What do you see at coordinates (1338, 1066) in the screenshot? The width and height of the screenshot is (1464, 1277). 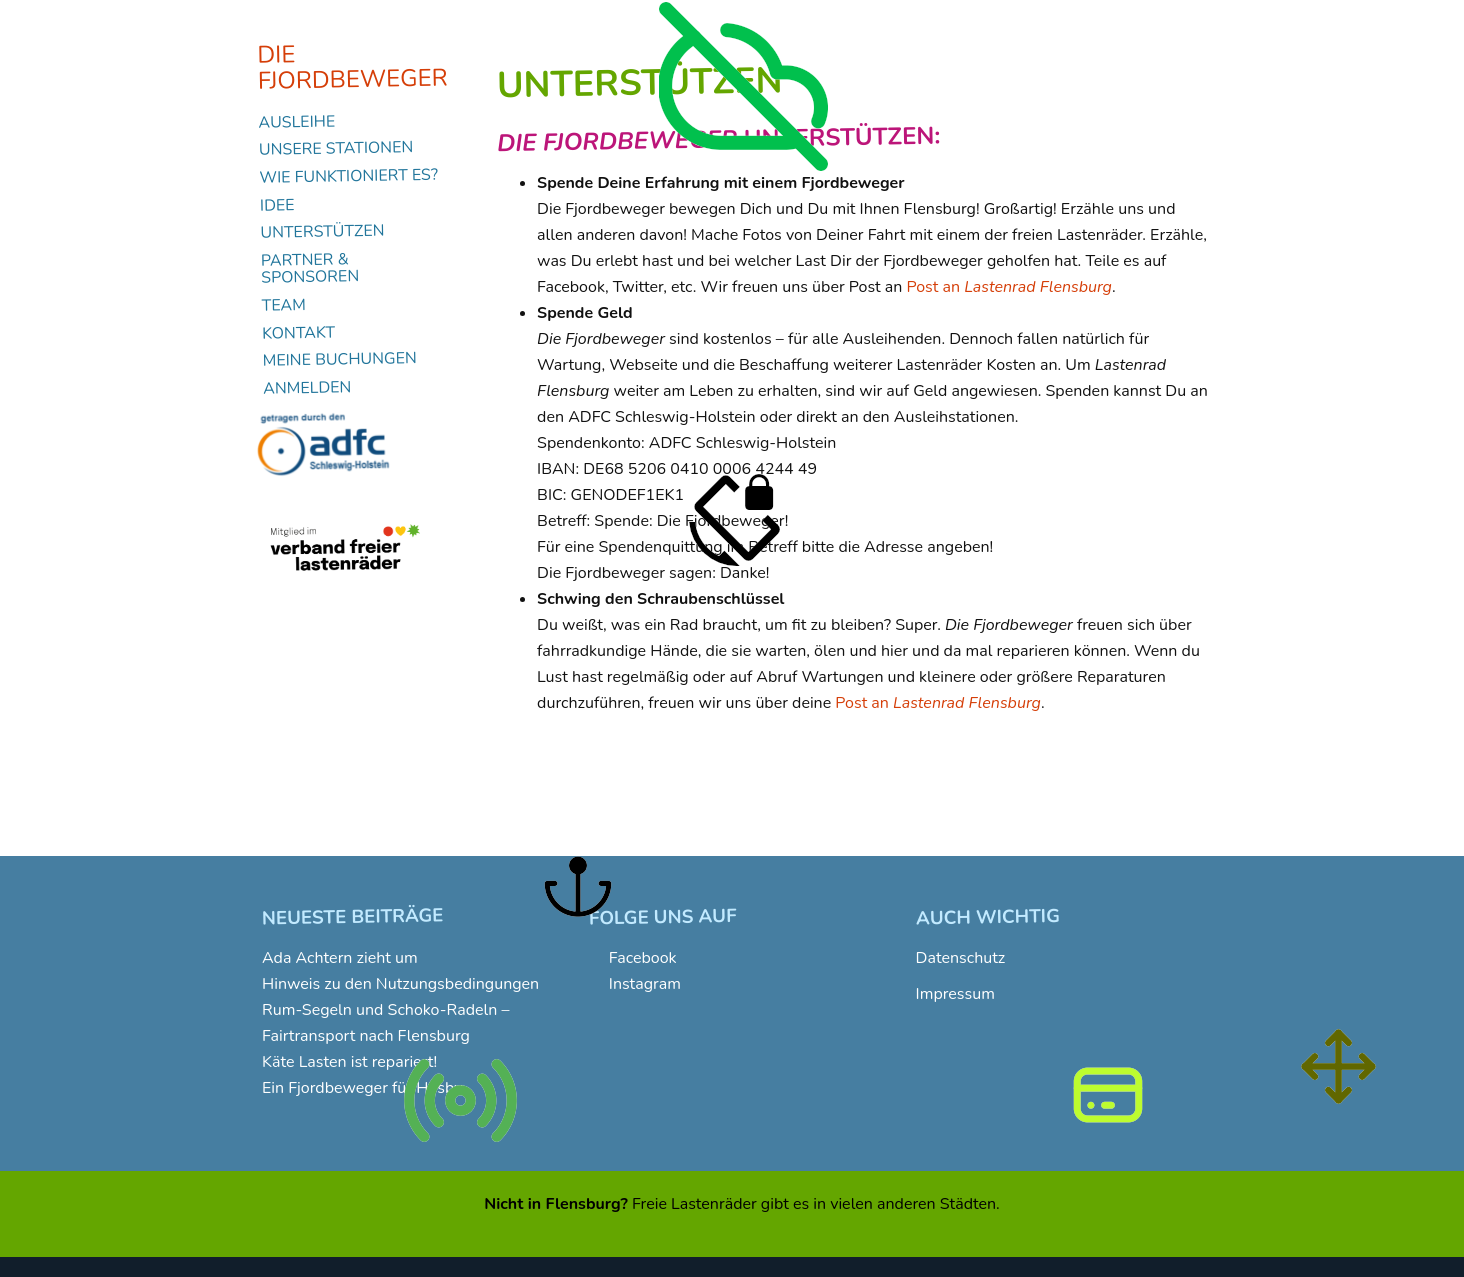 I see `move or reposition an element` at bounding box center [1338, 1066].